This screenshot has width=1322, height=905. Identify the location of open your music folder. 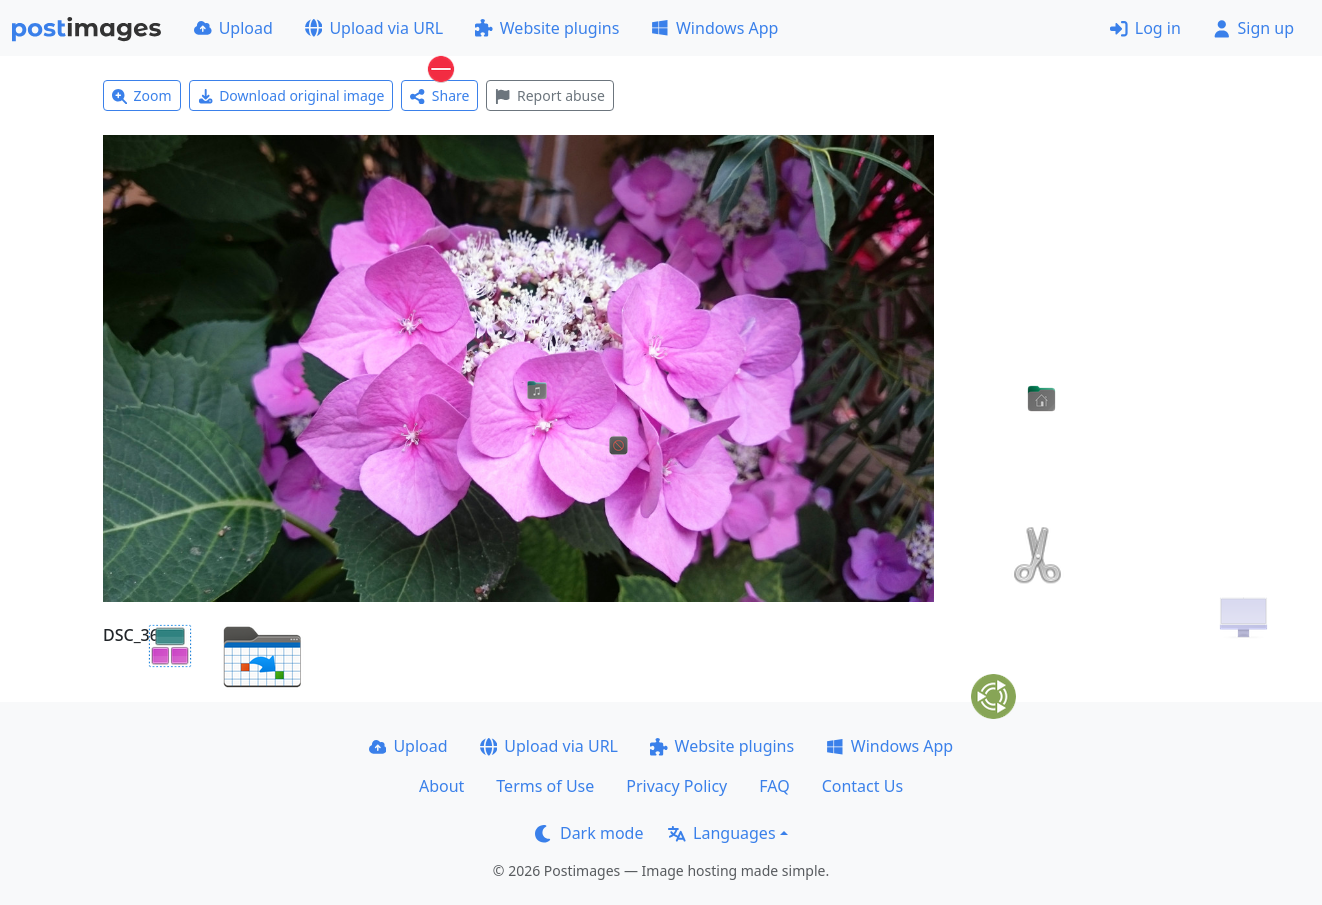
(537, 390).